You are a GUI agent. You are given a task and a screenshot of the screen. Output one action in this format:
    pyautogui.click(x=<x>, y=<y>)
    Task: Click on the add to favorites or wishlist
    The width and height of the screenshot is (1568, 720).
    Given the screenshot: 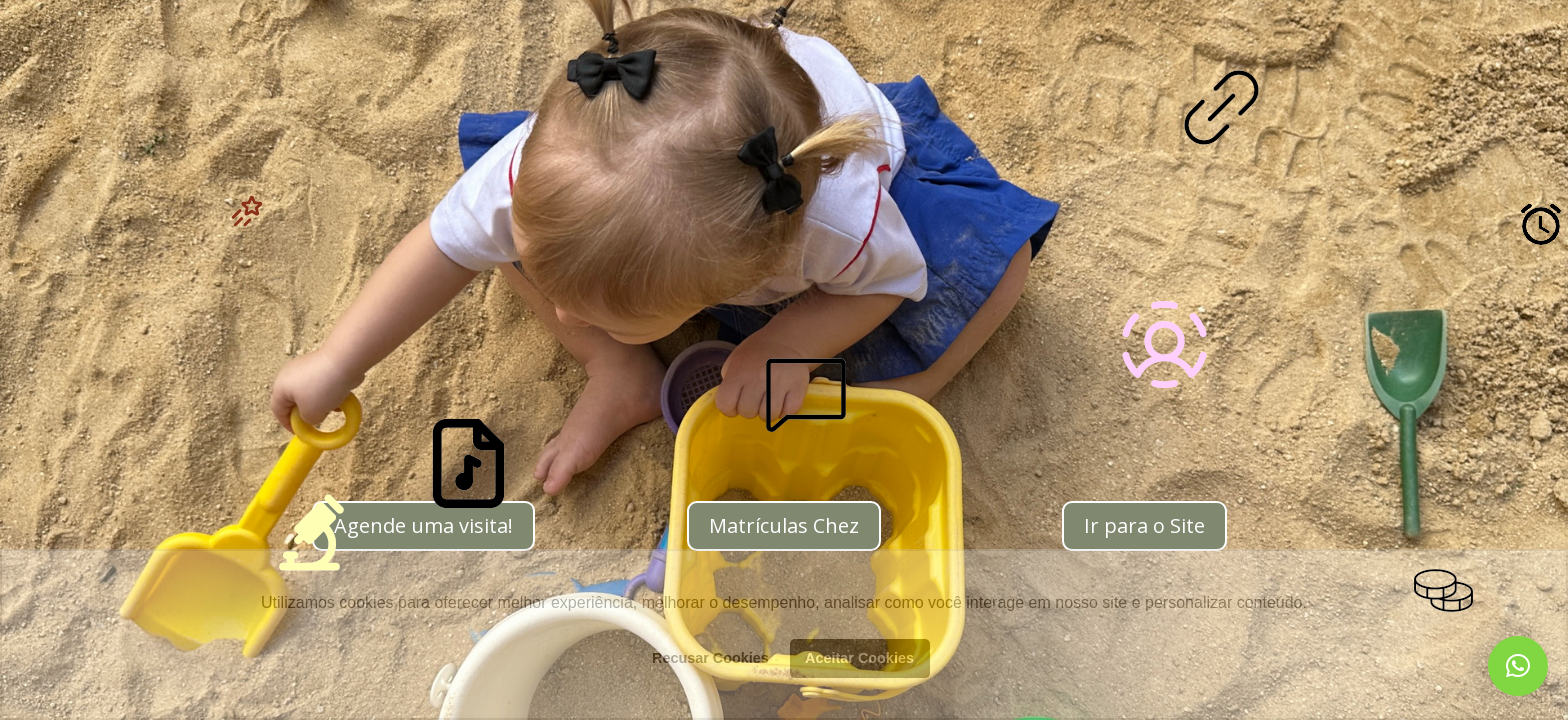 What is the action you would take?
    pyautogui.click(x=247, y=211)
    